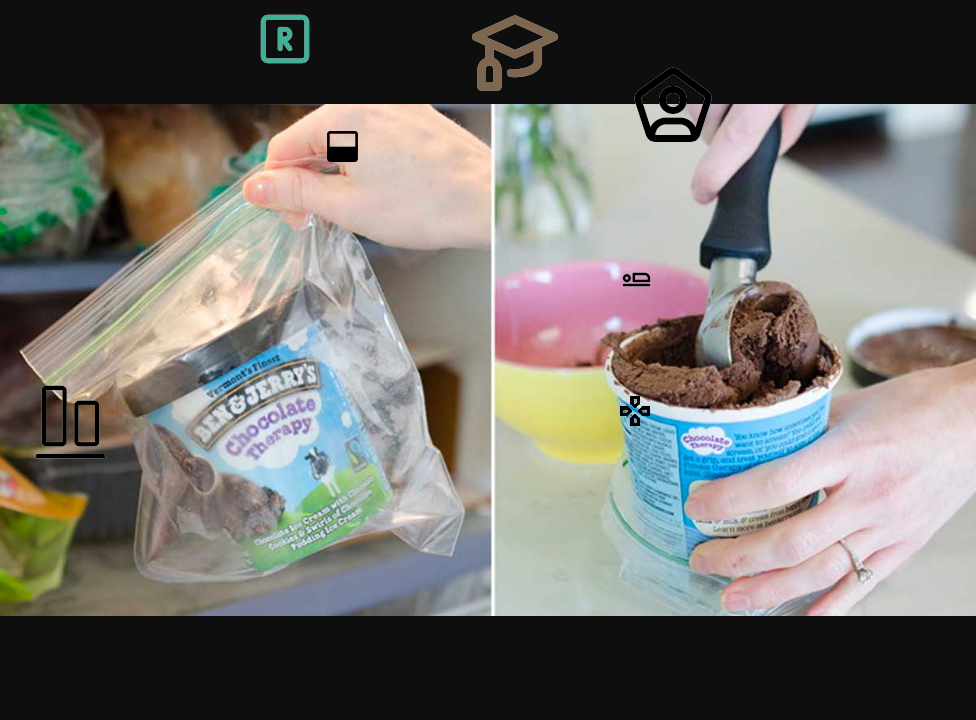 The height and width of the screenshot is (720, 976). What do you see at coordinates (515, 53) in the screenshot?
I see `access learning or education resources` at bounding box center [515, 53].